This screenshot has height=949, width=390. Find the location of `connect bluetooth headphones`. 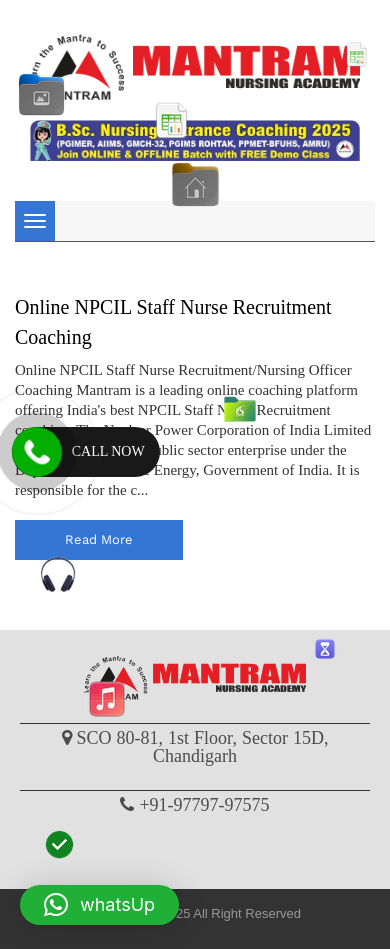

connect bluetooth headphones is located at coordinates (58, 575).